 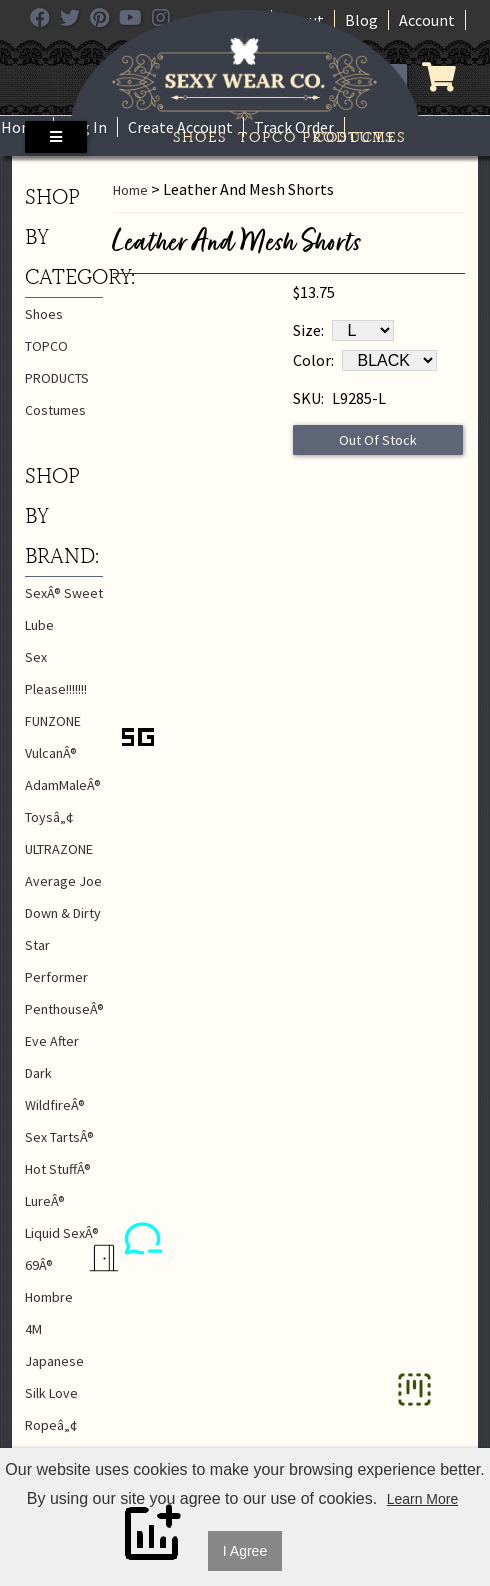 What do you see at coordinates (142, 1238) in the screenshot?
I see `remove a message or conversation` at bounding box center [142, 1238].